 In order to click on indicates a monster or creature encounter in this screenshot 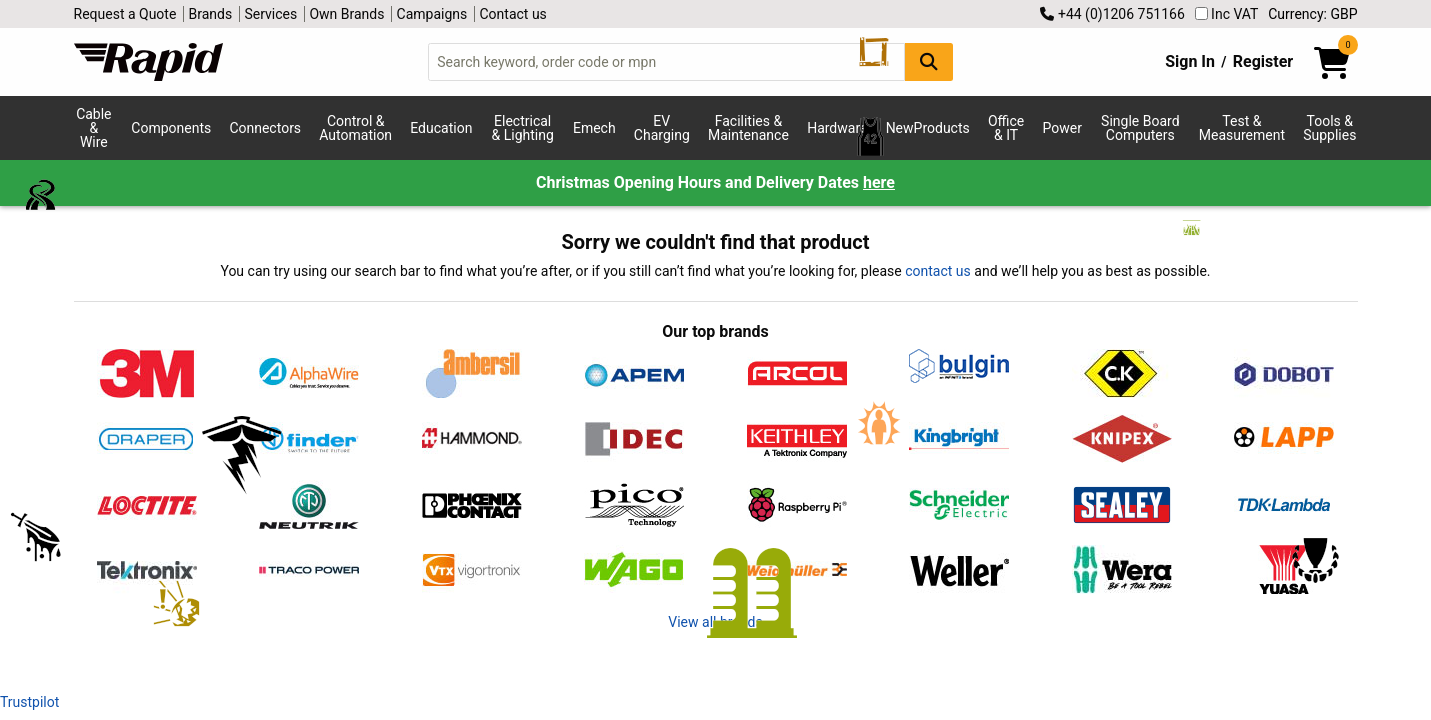, I will do `click(40, 194)`.